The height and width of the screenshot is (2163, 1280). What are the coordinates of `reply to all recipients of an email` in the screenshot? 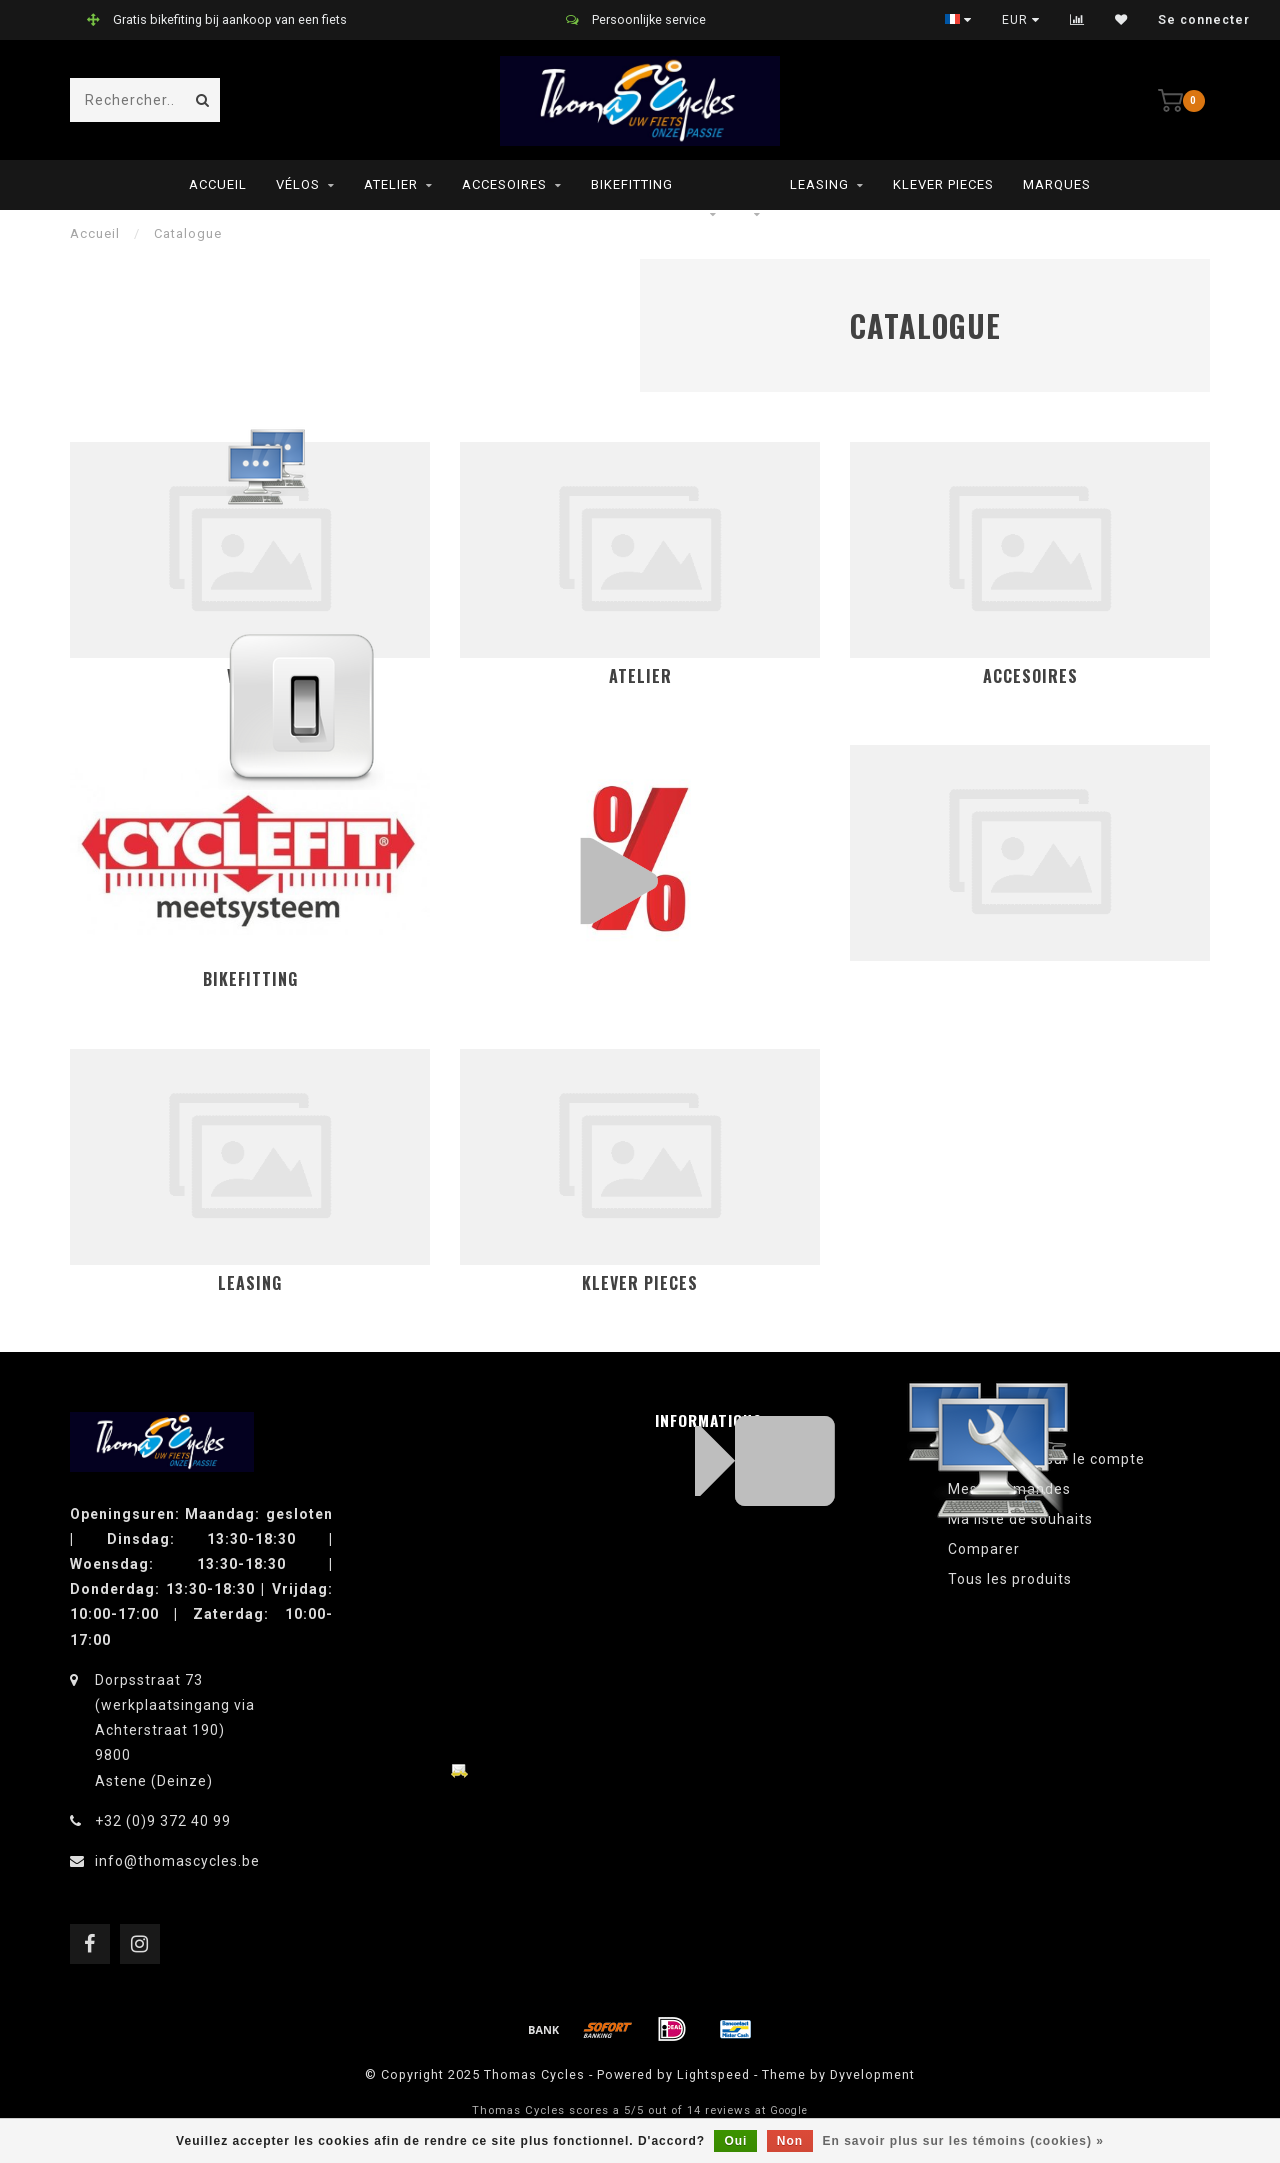 It's located at (459, 1769).